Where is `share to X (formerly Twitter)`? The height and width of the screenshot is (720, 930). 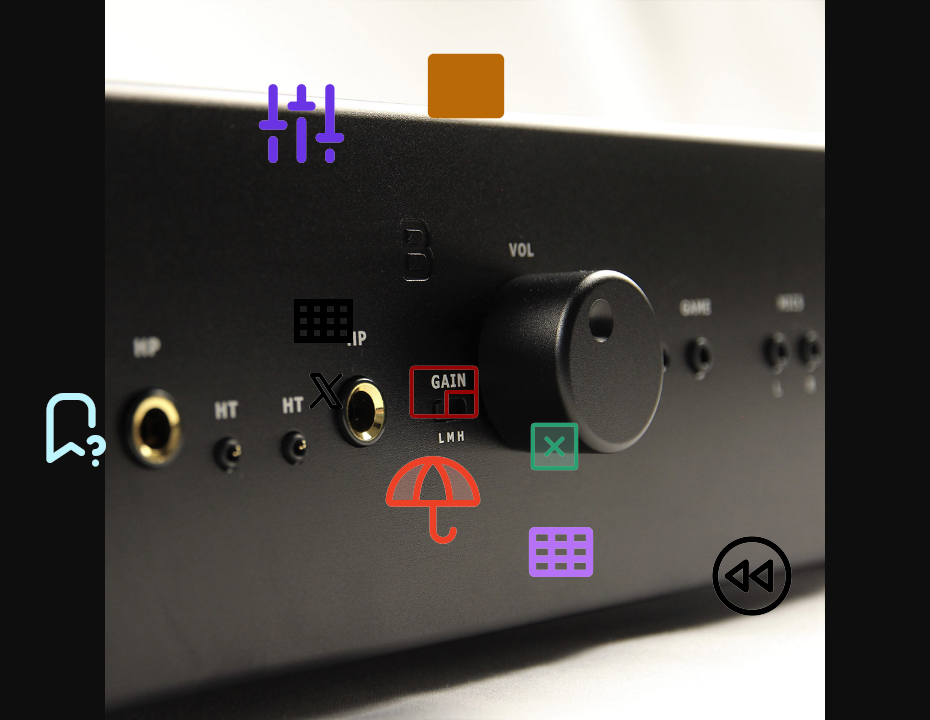
share to X (formerly Twitter) is located at coordinates (326, 391).